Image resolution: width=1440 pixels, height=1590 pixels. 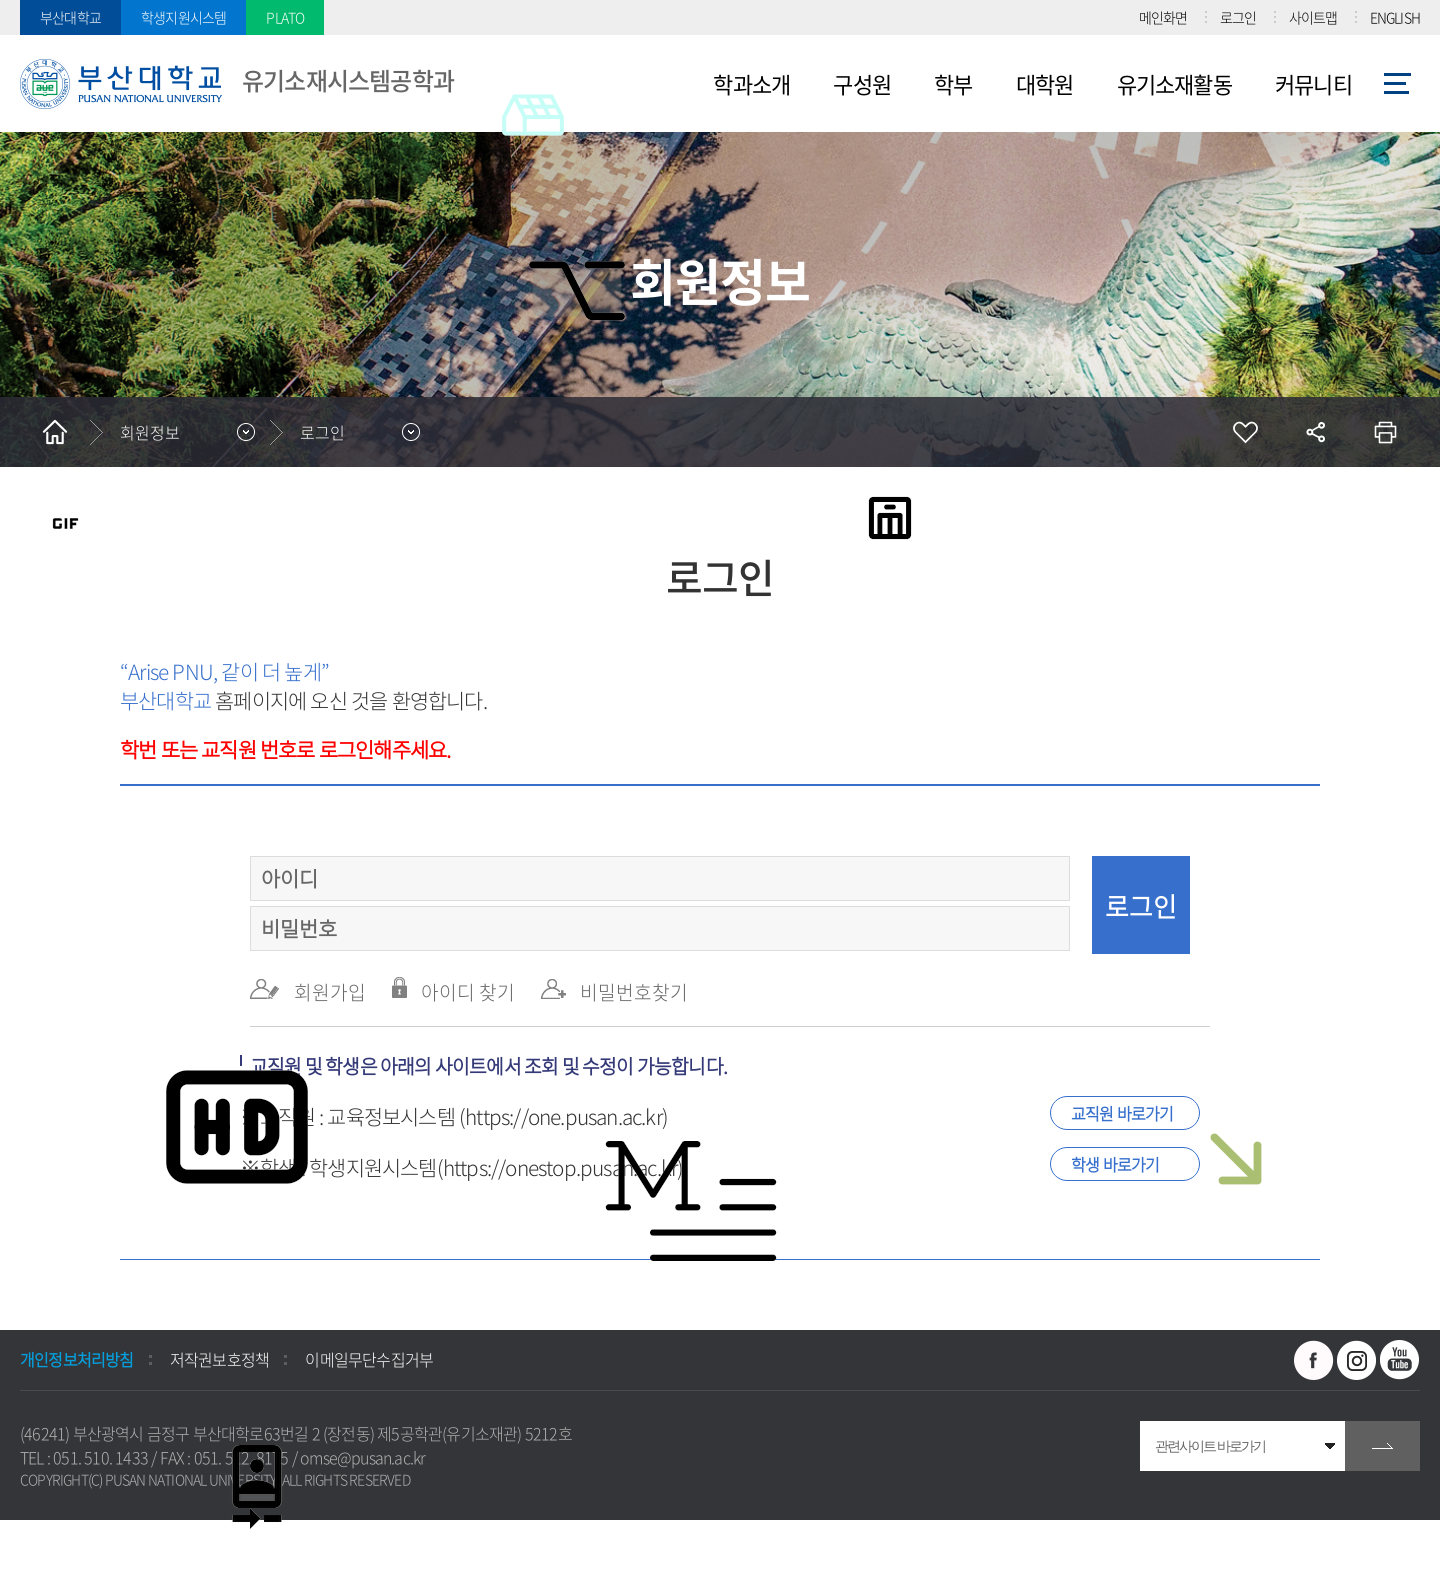 What do you see at coordinates (577, 287) in the screenshot?
I see `access keyboard option or modifier key` at bounding box center [577, 287].